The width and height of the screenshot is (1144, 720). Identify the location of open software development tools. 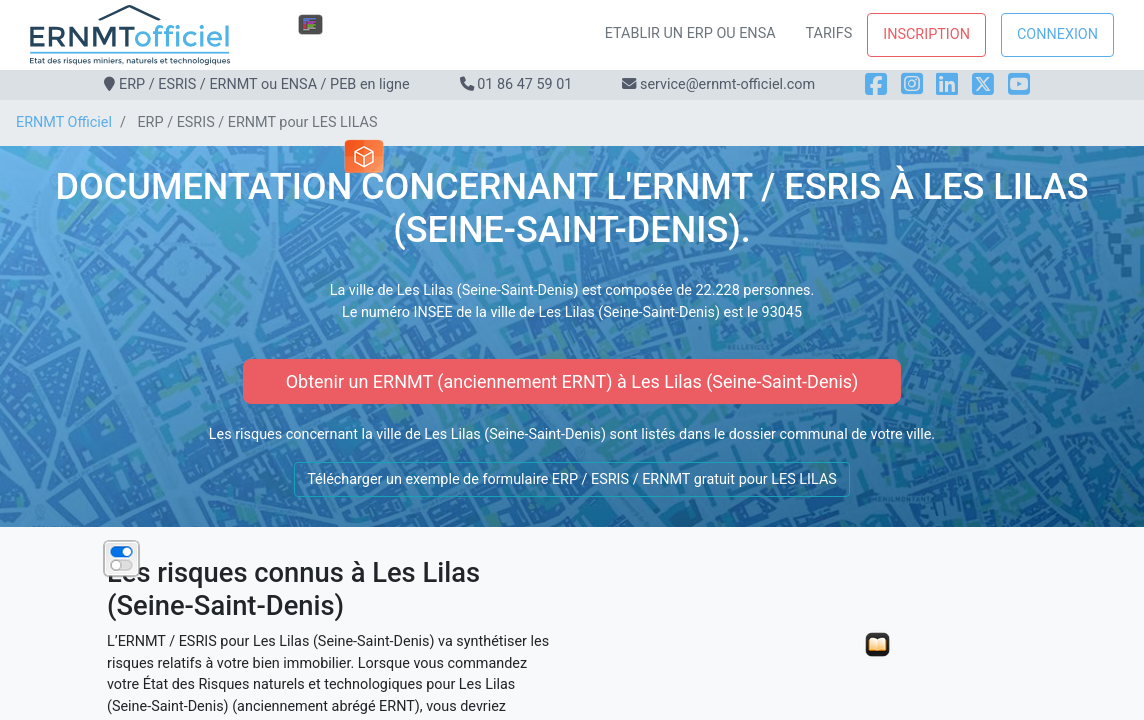
(310, 24).